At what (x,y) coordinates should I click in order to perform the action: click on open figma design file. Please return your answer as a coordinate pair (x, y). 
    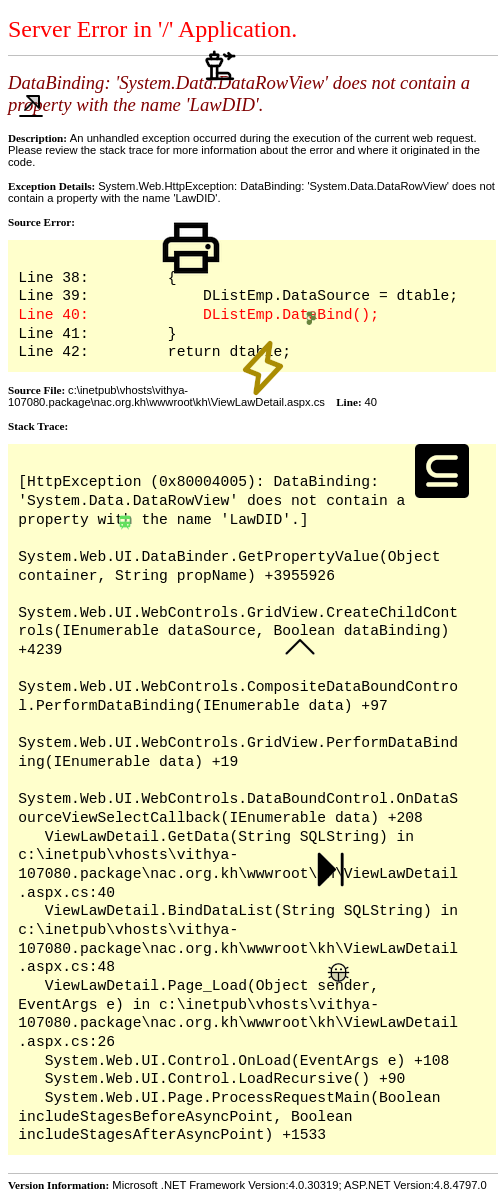
    Looking at the image, I should click on (311, 318).